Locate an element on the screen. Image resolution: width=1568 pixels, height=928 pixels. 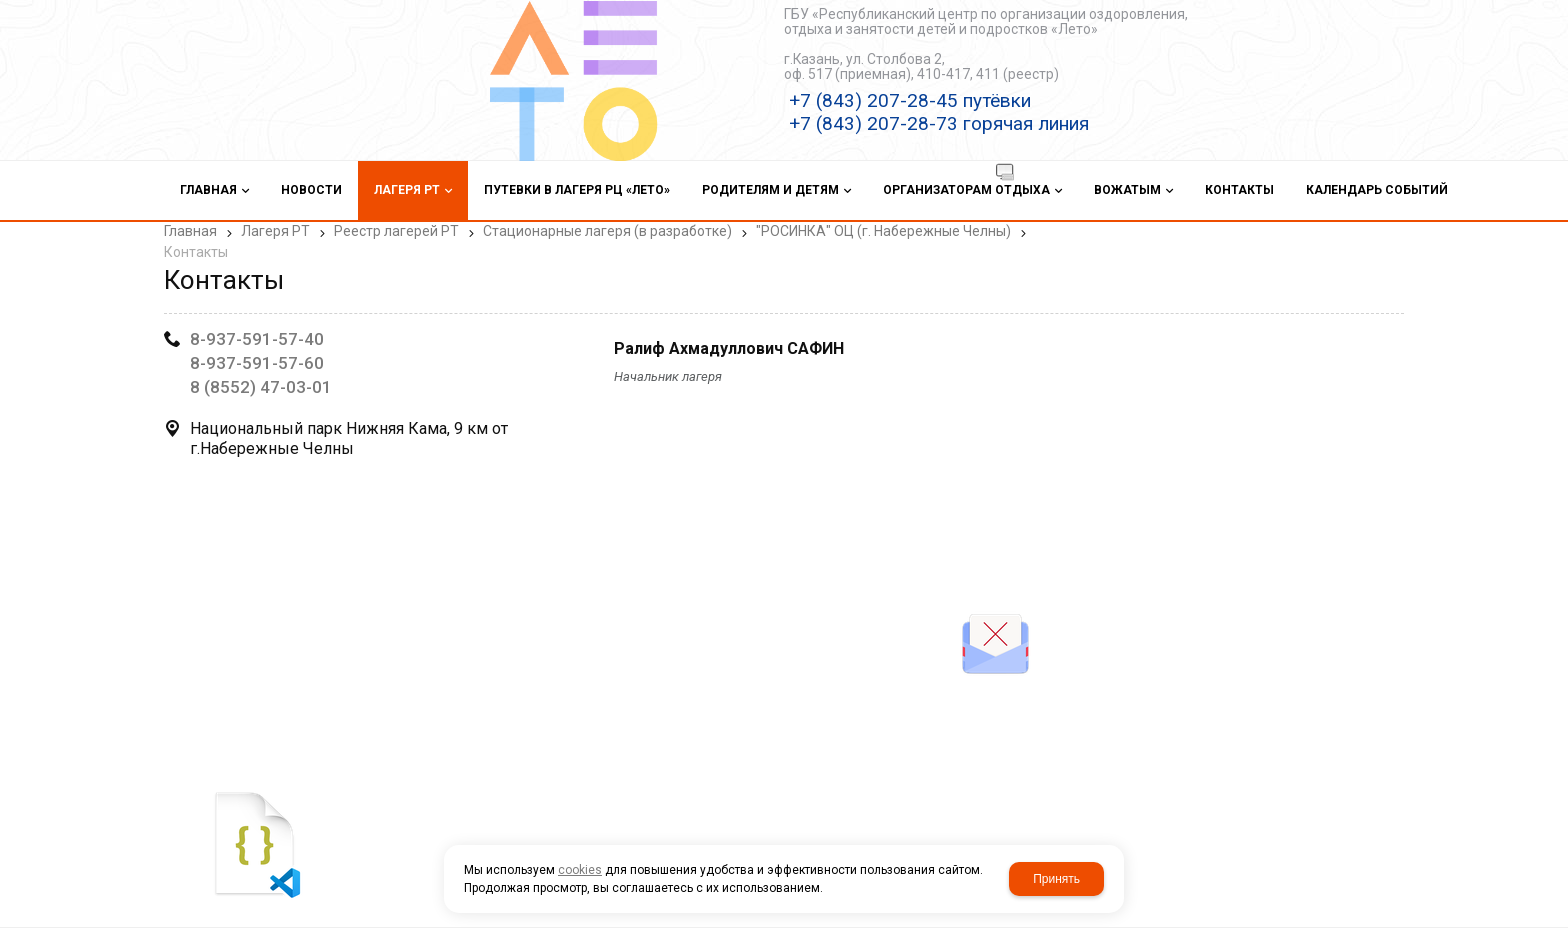
open or edit a JSON file in Visual Studio Code is located at coordinates (254, 845).